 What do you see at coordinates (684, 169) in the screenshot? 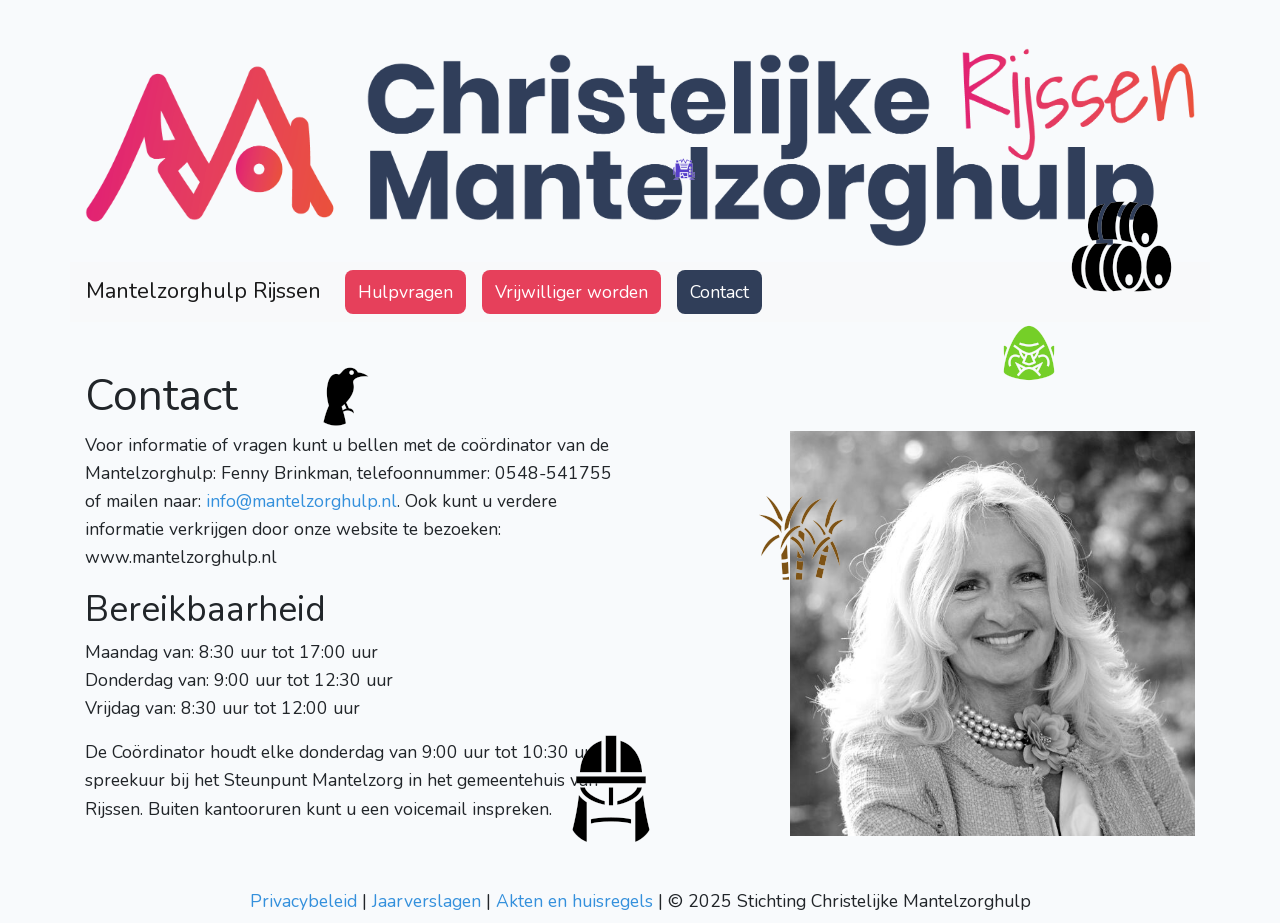
I see `access power generator controls` at bounding box center [684, 169].